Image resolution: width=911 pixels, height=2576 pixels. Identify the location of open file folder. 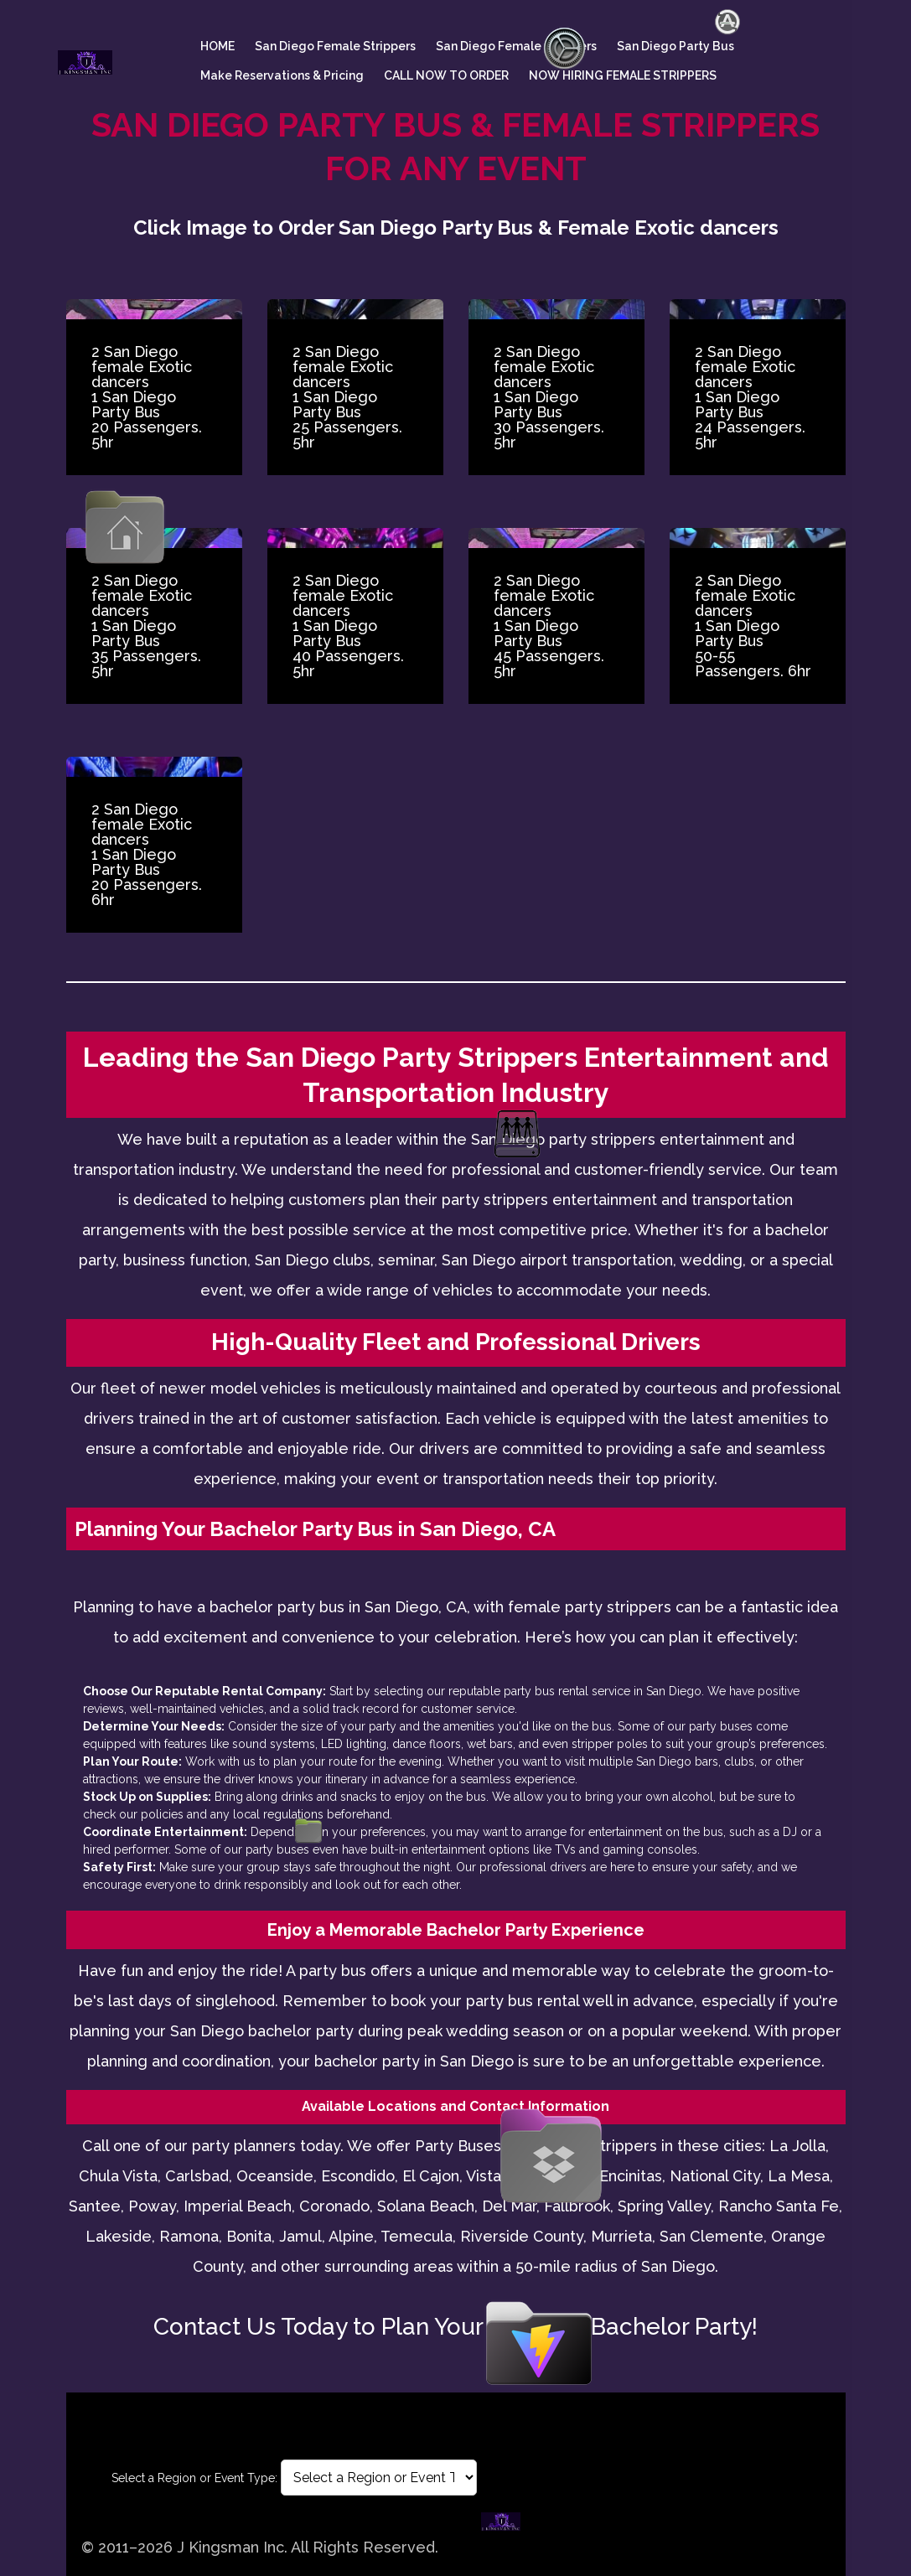
(308, 1830).